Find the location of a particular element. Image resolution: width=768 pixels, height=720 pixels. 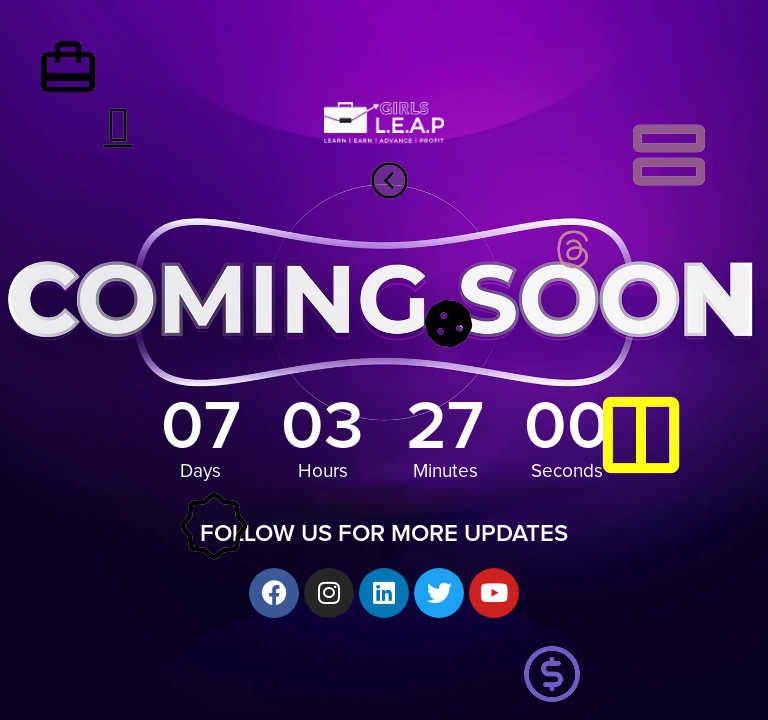

manage cookie preferences is located at coordinates (448, 323).